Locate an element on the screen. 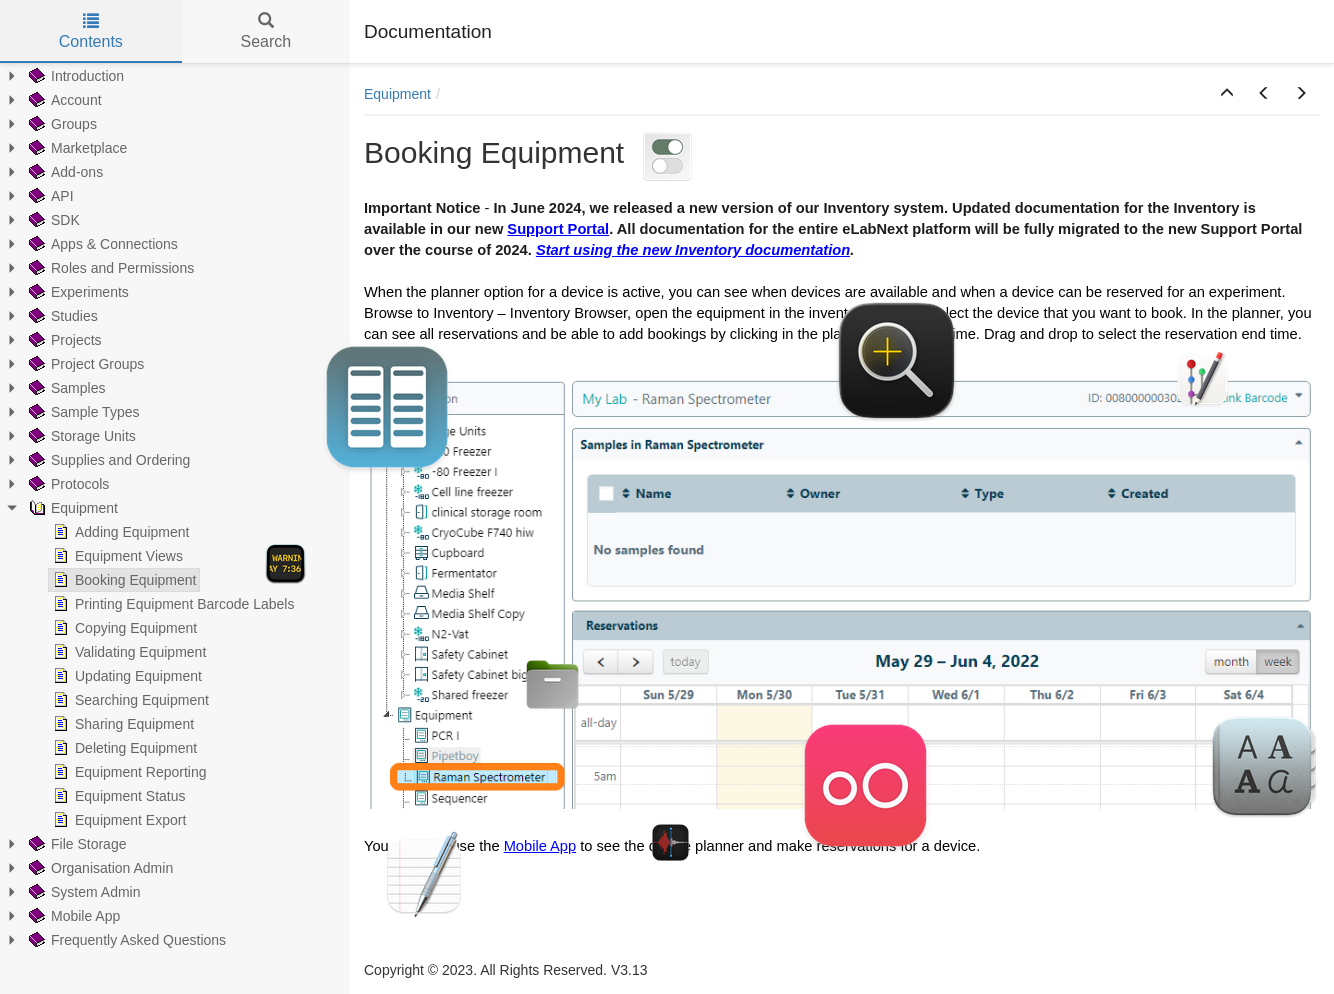 Image resolution: width=1334 pixels, height=994 pixels. open the console app to view system logs is located at coordinates (285, 563).